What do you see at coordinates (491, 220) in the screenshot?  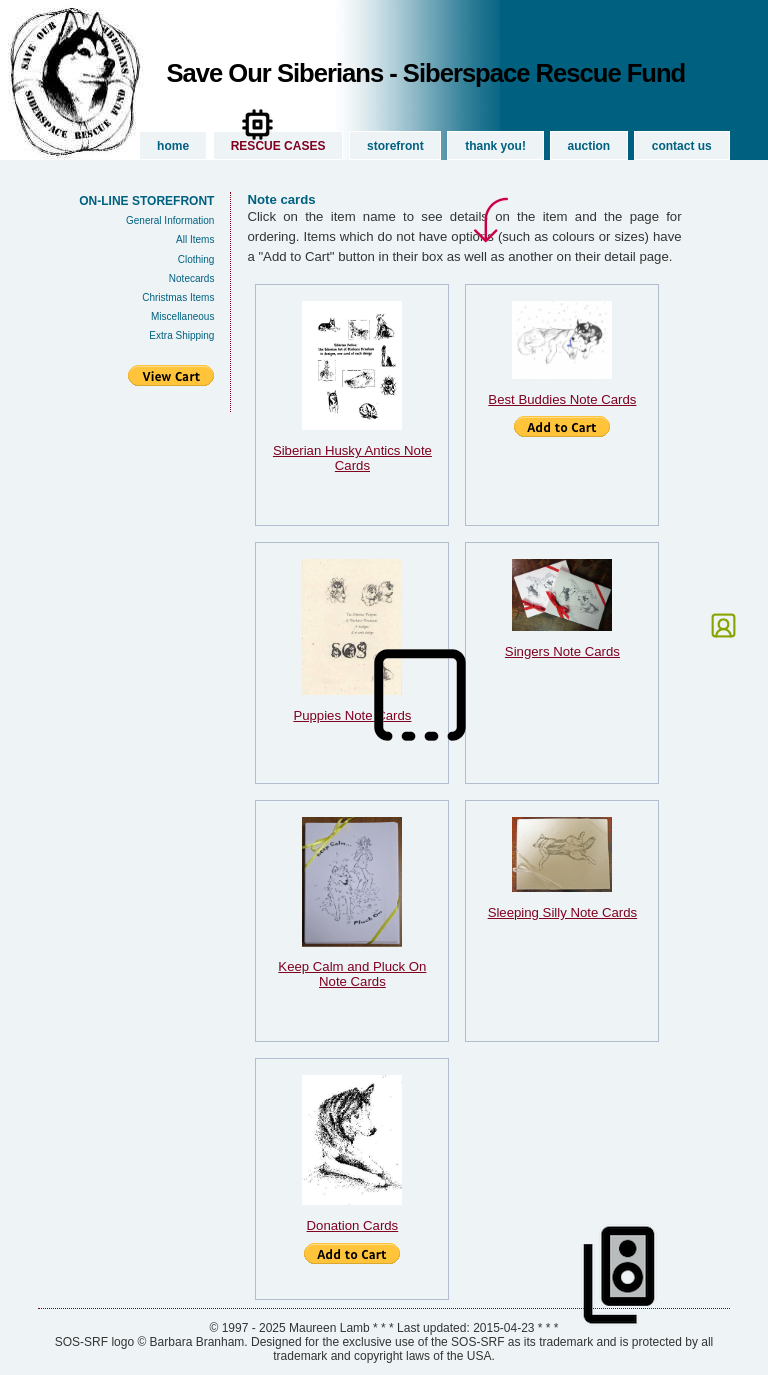 I see `go back and down in navigation` at bounding box center [491, 220].